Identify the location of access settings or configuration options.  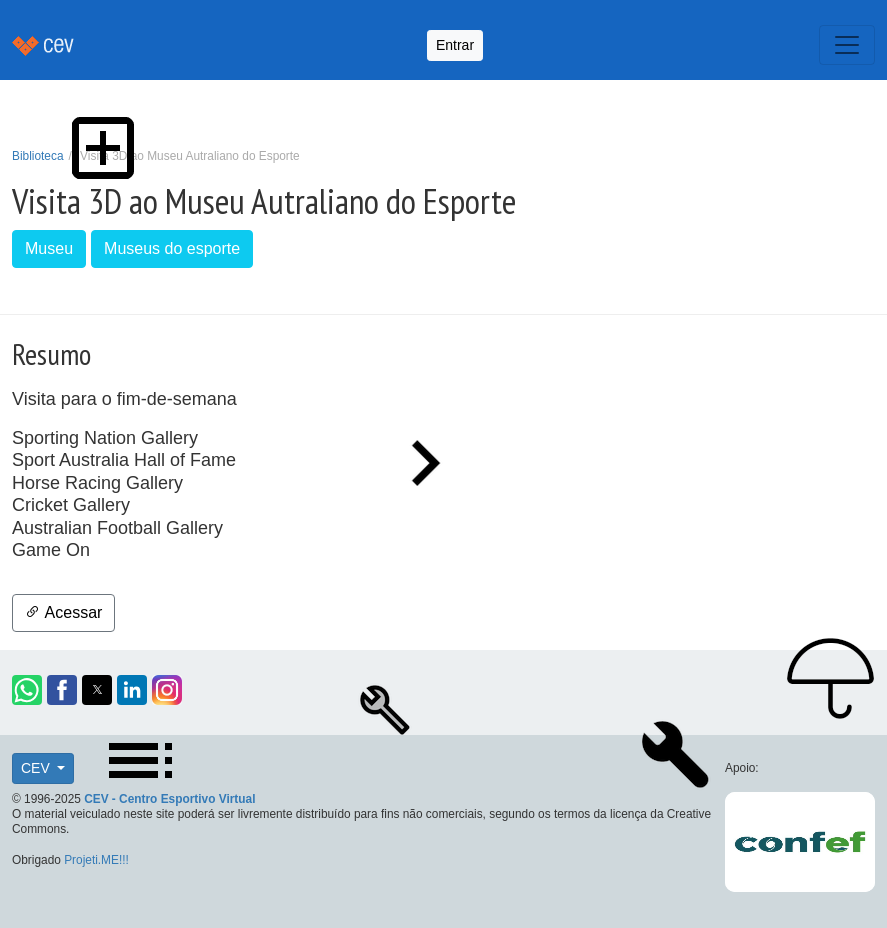
(385, 710).